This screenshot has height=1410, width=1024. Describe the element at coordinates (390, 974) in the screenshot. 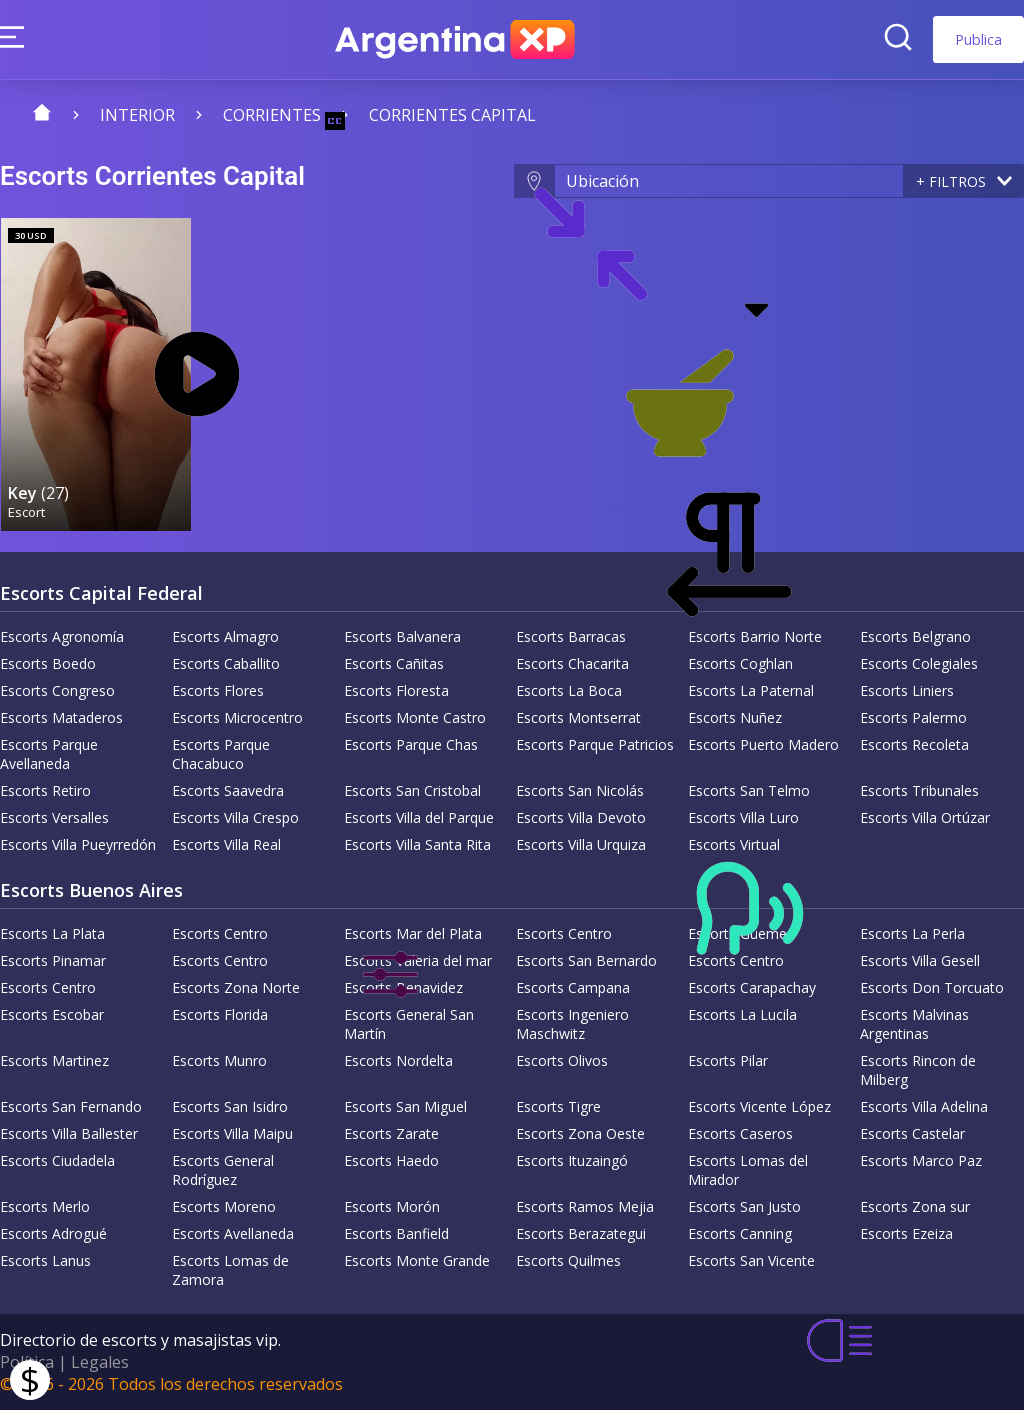

I see `adjust settings or preferences` at that location.